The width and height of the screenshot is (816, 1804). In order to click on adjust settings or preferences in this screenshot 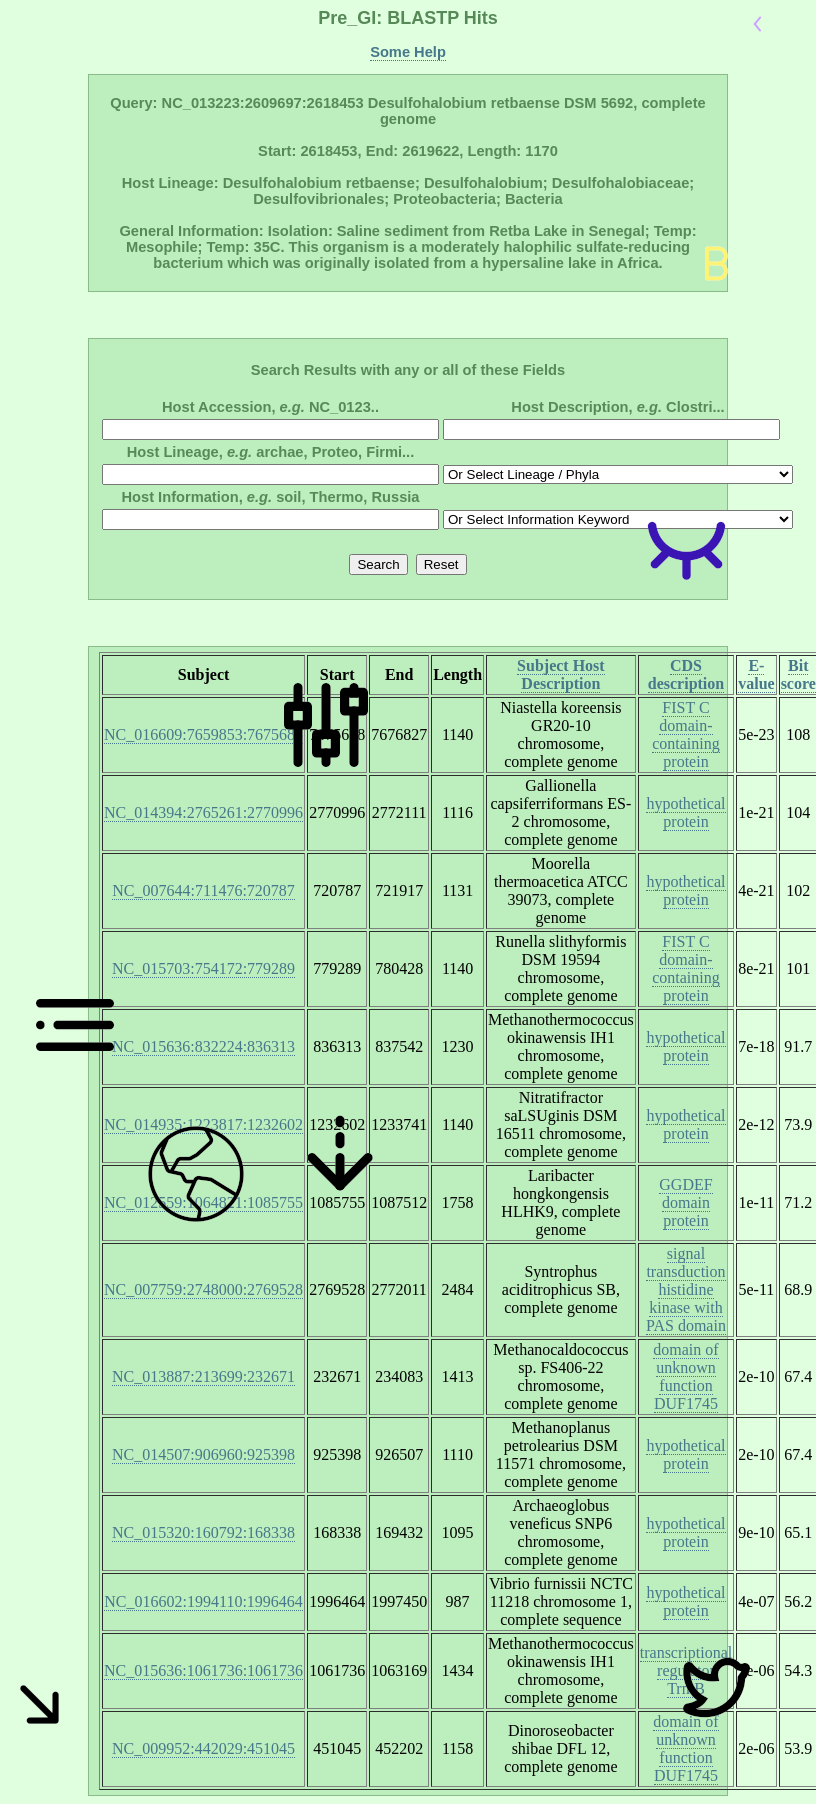, I will do `click(326, 725)`.